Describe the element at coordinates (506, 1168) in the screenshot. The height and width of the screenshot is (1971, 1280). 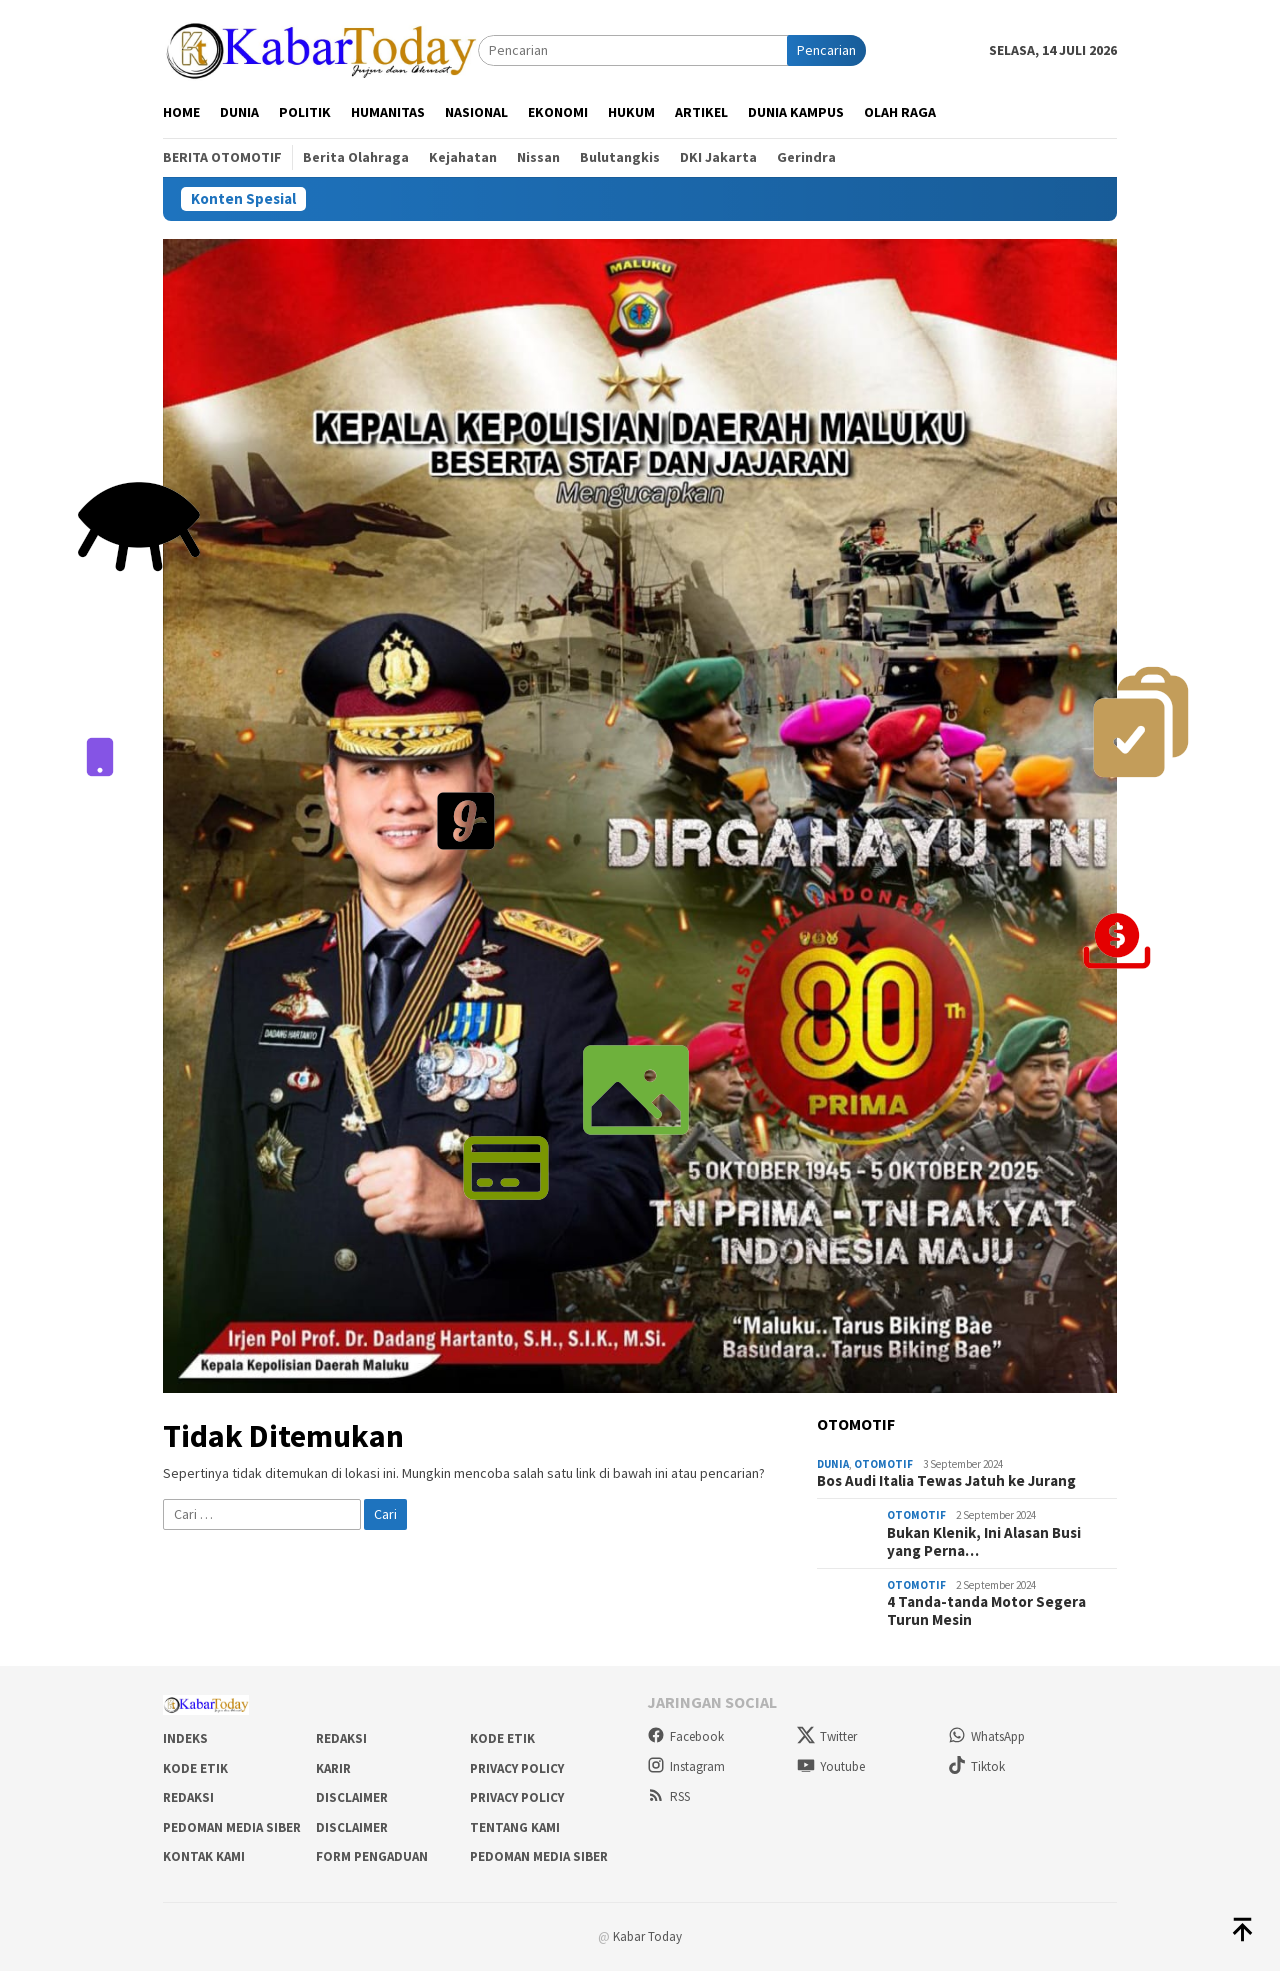
I see `manage payment methods` at that location.